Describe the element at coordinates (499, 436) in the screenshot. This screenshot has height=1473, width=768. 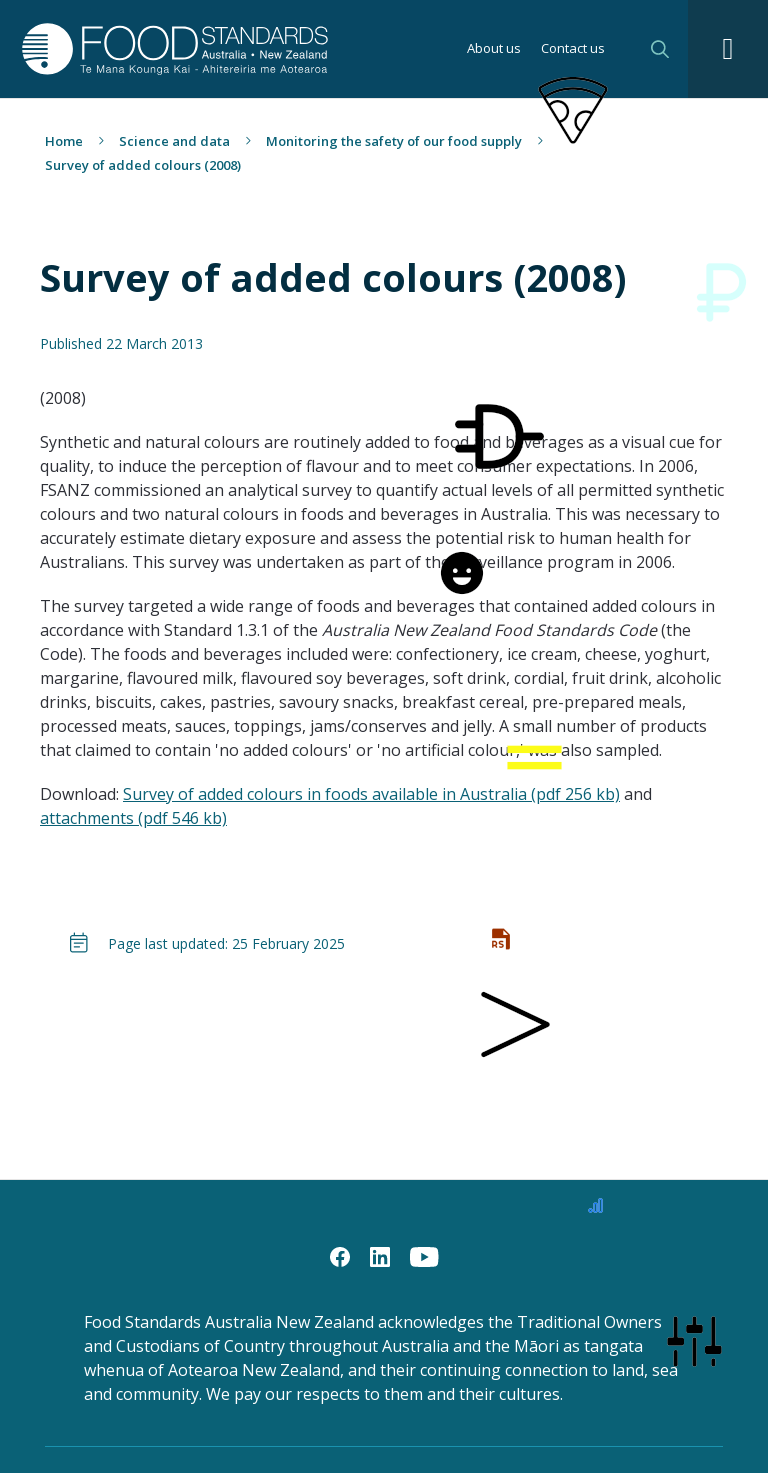
I see `represents a logical AND gate in circuit diagrams` at that location.